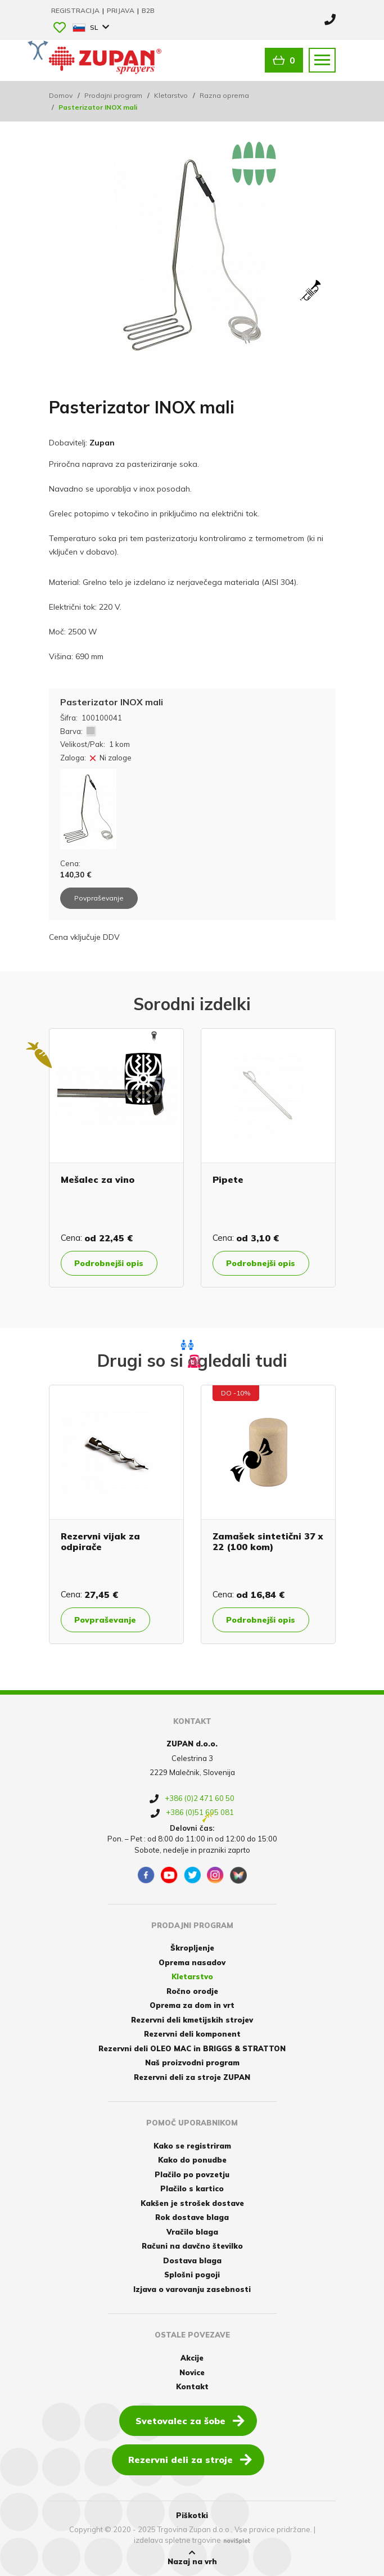 The width and height of the screenshot is (384, 2576). Describe the element at coordinates (143, 1079) in the screenshot. I see `access defense or shield abilities in a game` at that location.